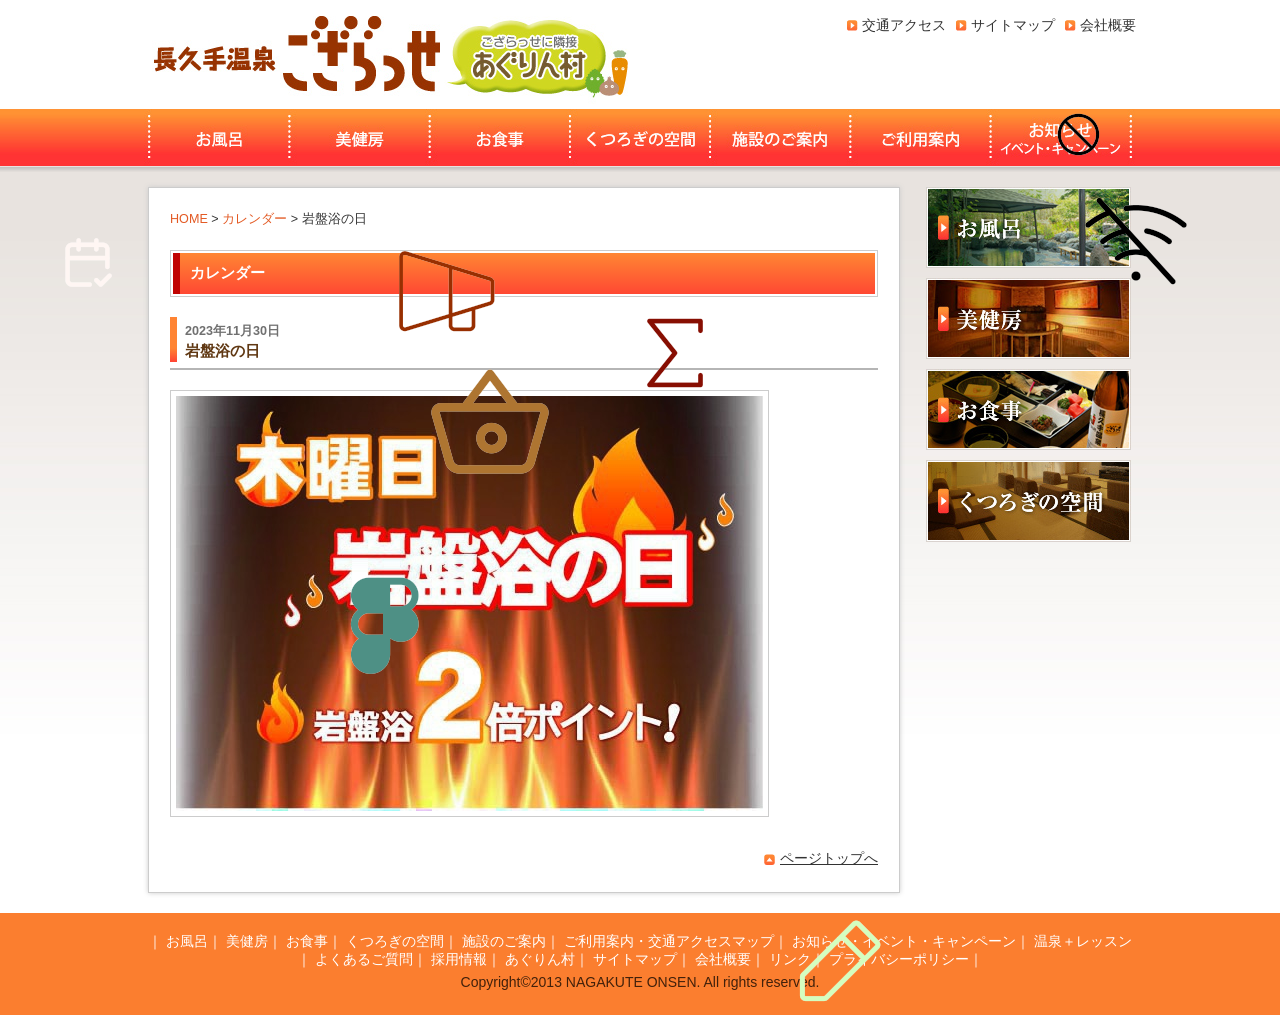 This screenshot has width=1280, height=1015. What do you see at coordinates (1136, 241) in the screenshot?
I see `indicates no wifi connection` at bounding box center [1136, 241].